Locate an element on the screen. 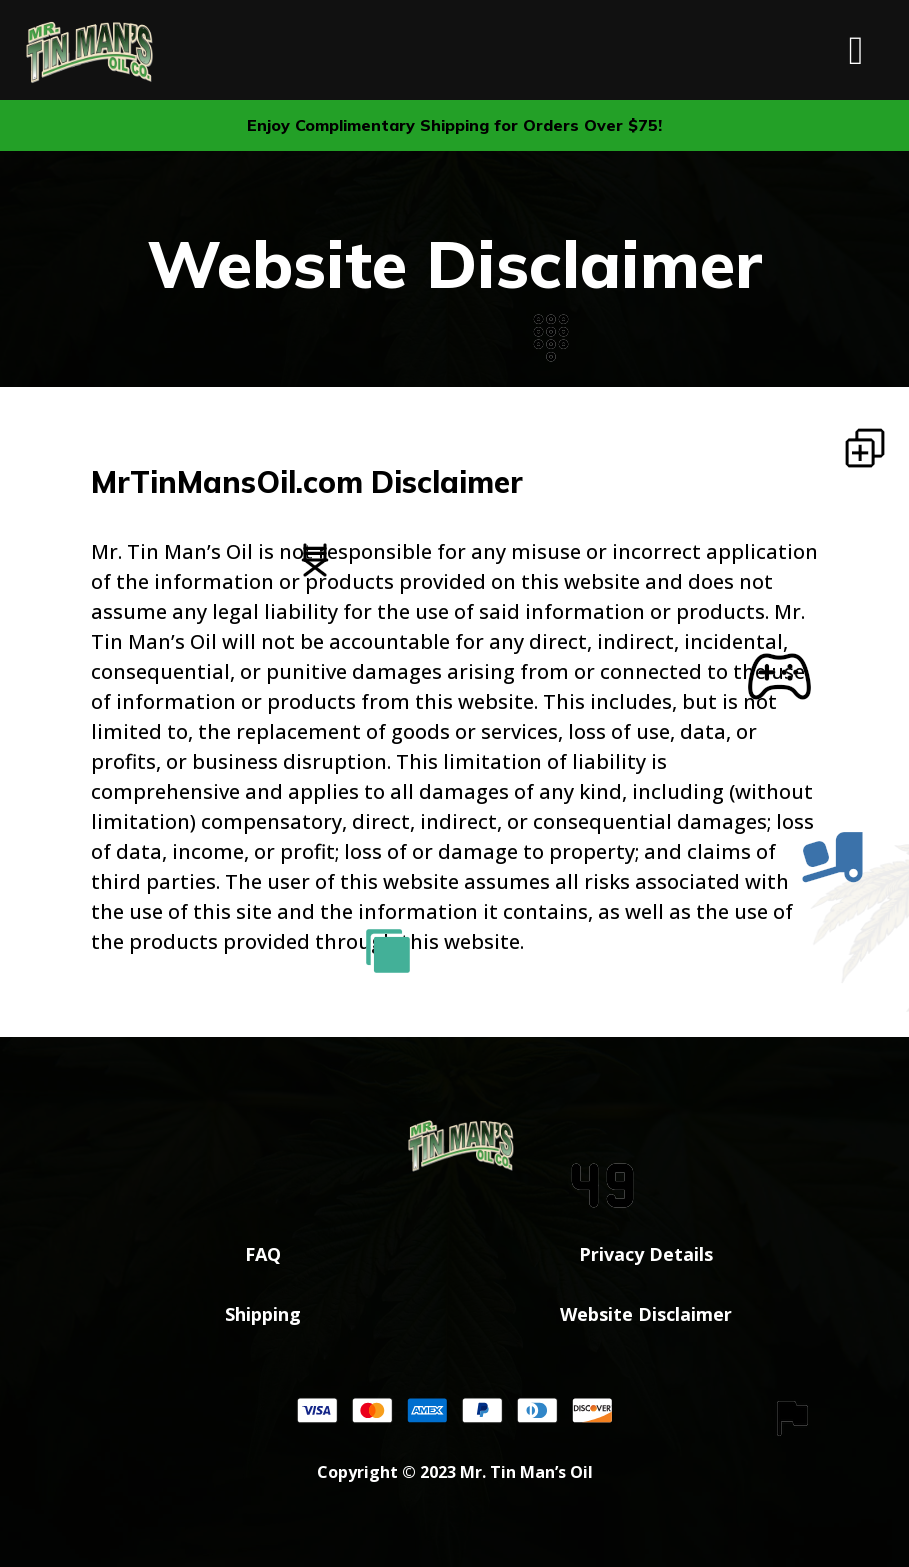 The height and width of the screenshot is (1567, 909). open the phone dialer is located at coordinates (551, 338).